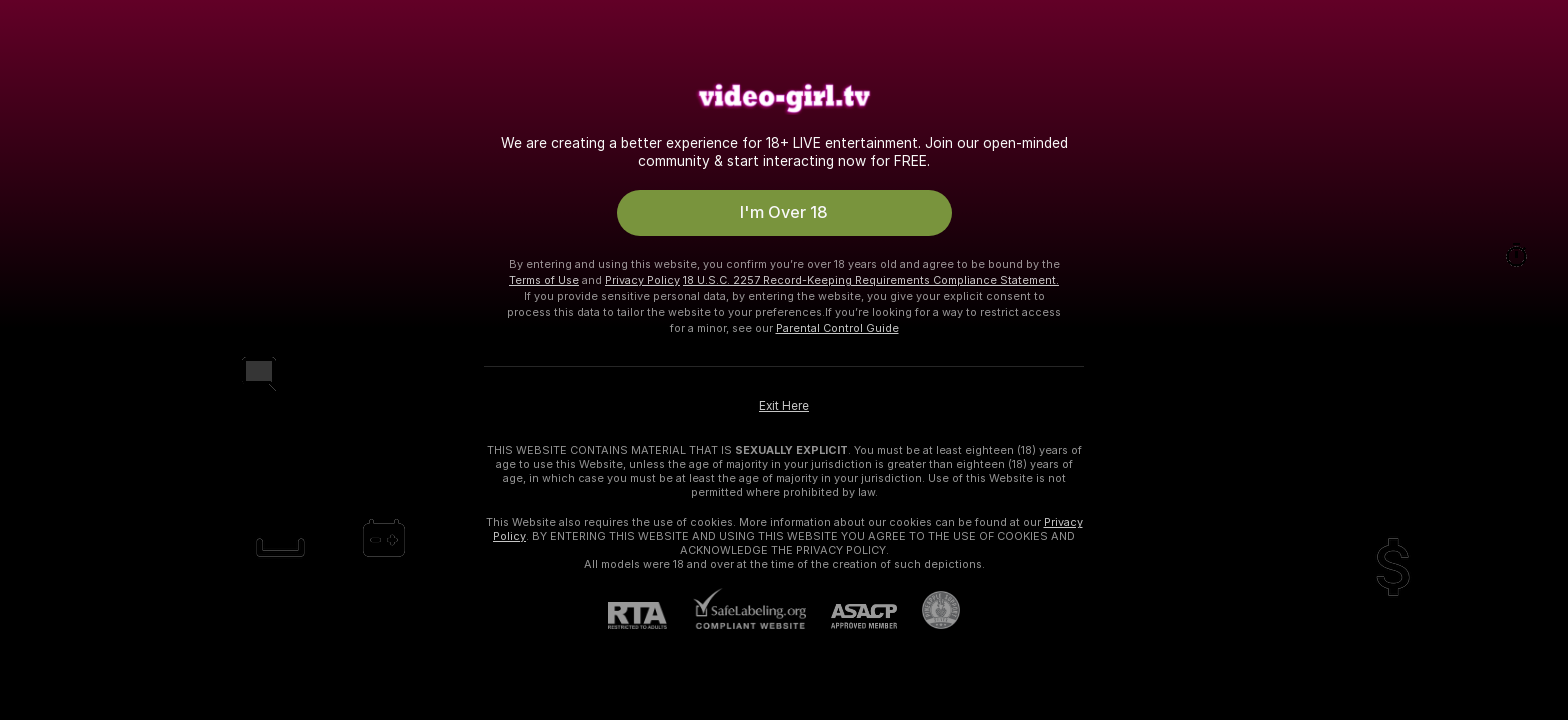 The height and width of the screenshot is (720, 1568). Describe the element at coordinates (1395, 567) in the screenshot. I see `view pricing or payment options` at that location.